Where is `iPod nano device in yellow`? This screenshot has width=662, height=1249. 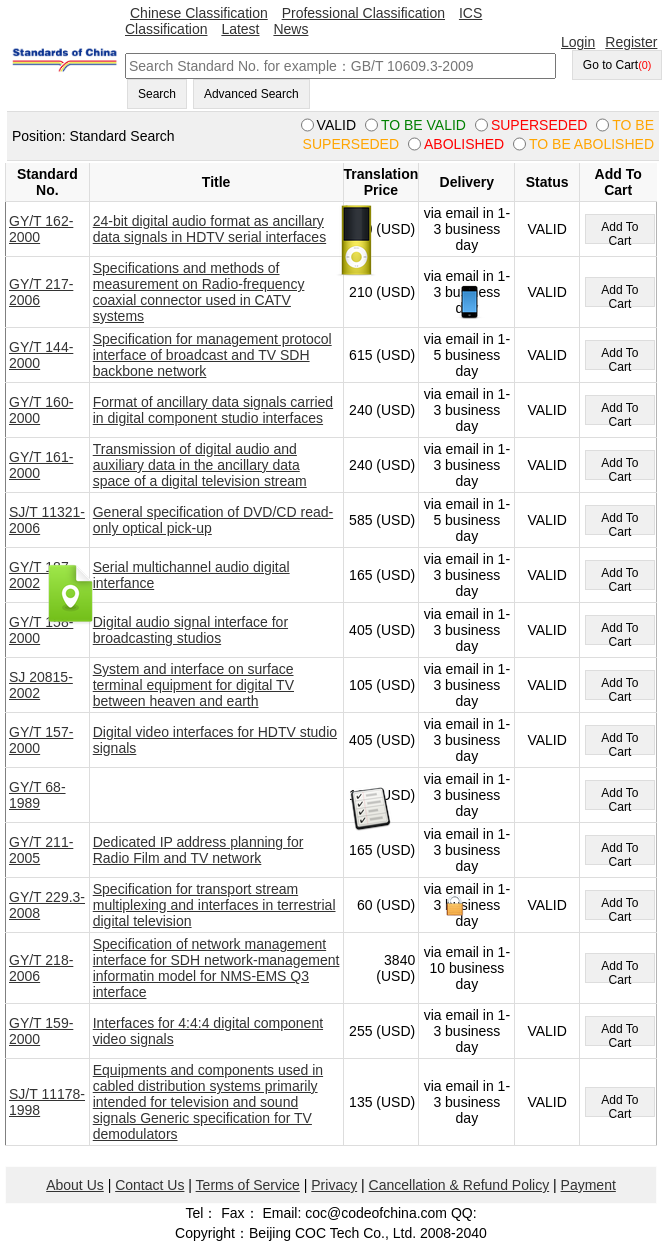 iPod nano device in yellow is located at coordinates (356, 241).